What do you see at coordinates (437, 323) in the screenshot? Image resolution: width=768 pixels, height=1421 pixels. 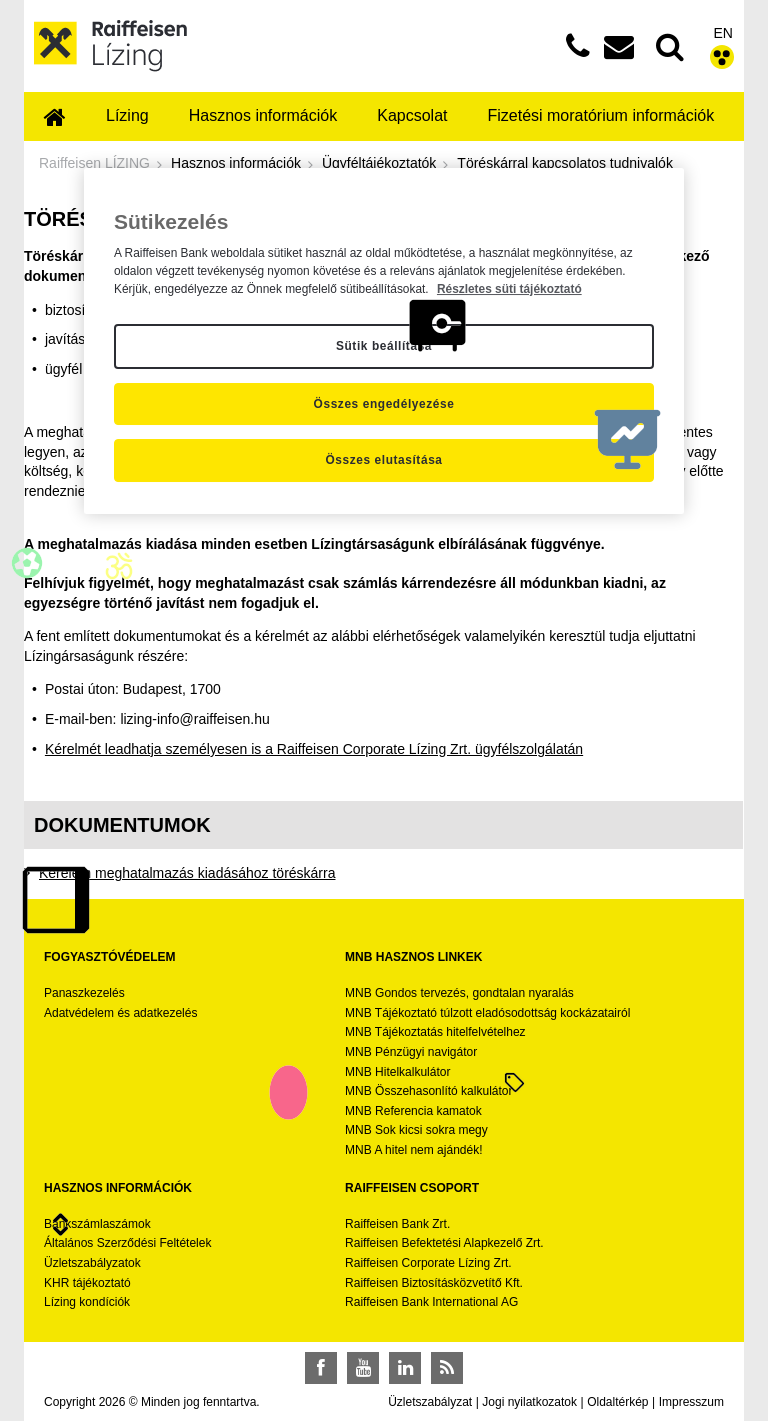 I see `access secure storage or vault` at bounding box center [437, 323].